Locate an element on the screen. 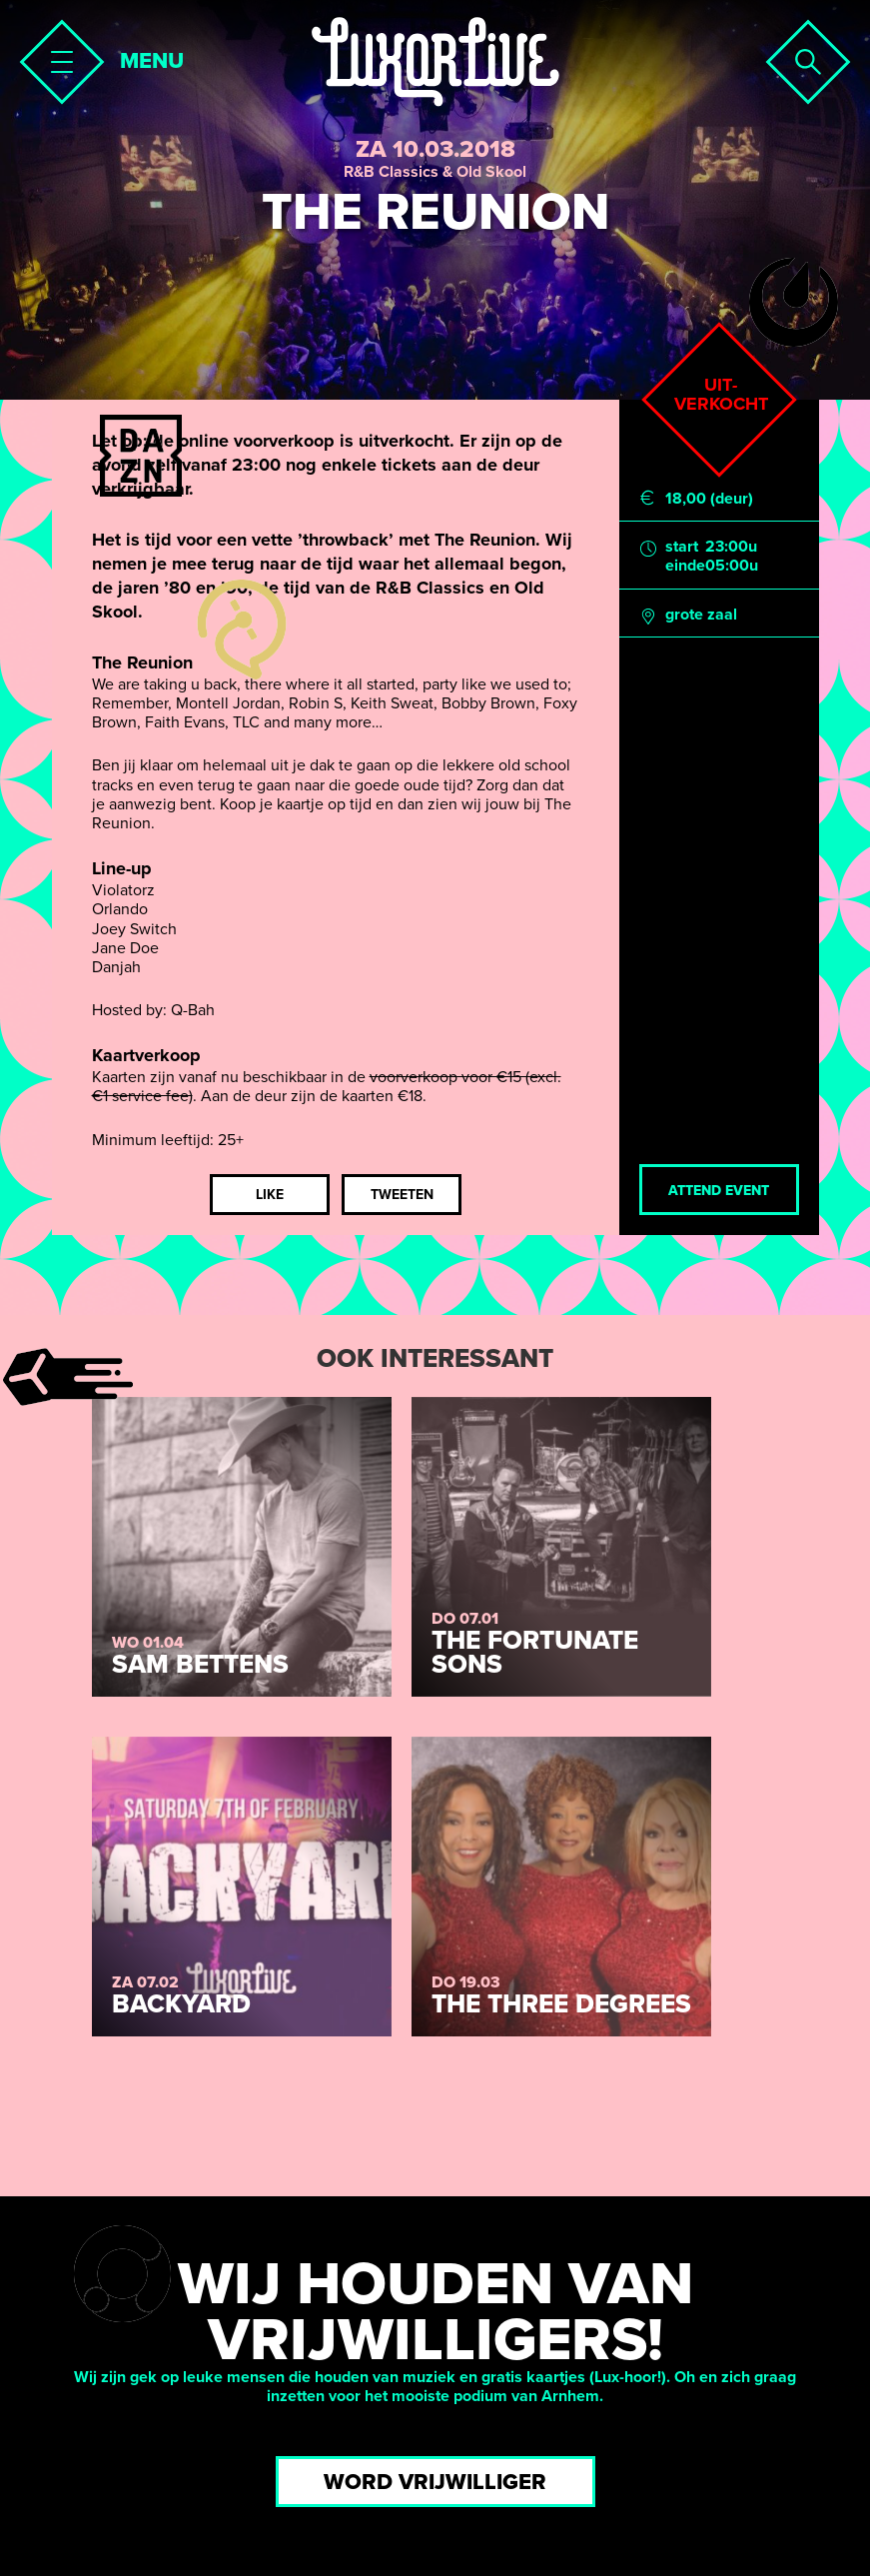 Image resolution: width=870 pixels, height=2576 pixels. open the DAZN sports streaming app is located at coordinates (141, 456).